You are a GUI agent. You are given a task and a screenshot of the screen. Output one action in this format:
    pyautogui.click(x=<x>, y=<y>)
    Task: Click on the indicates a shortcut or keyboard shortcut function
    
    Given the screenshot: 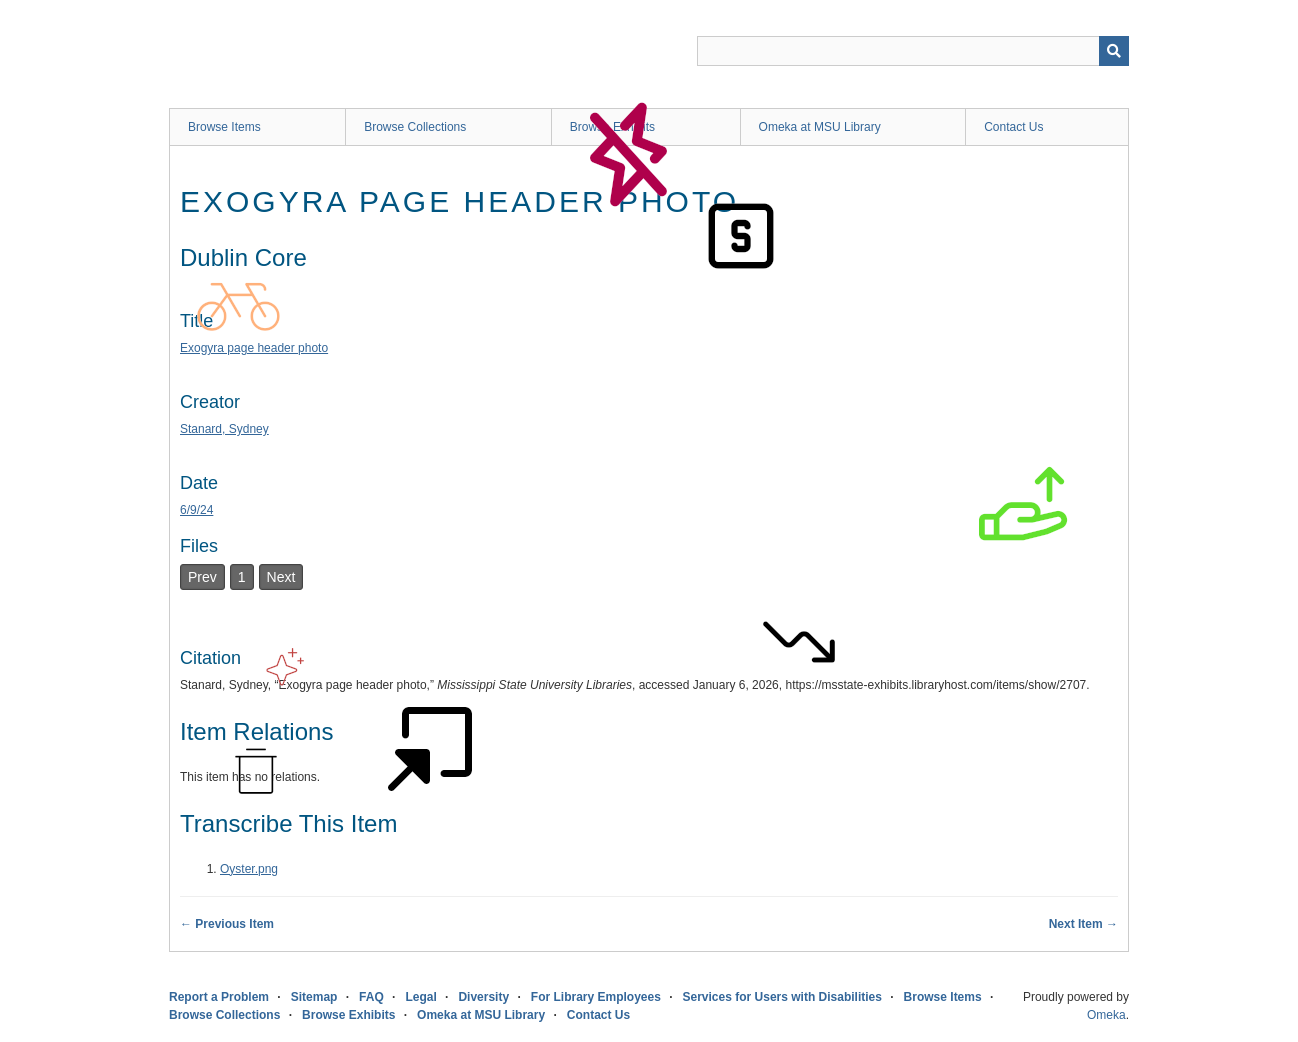 What is the action you would take?
    pyautogui.click(x=741, y=236)
    